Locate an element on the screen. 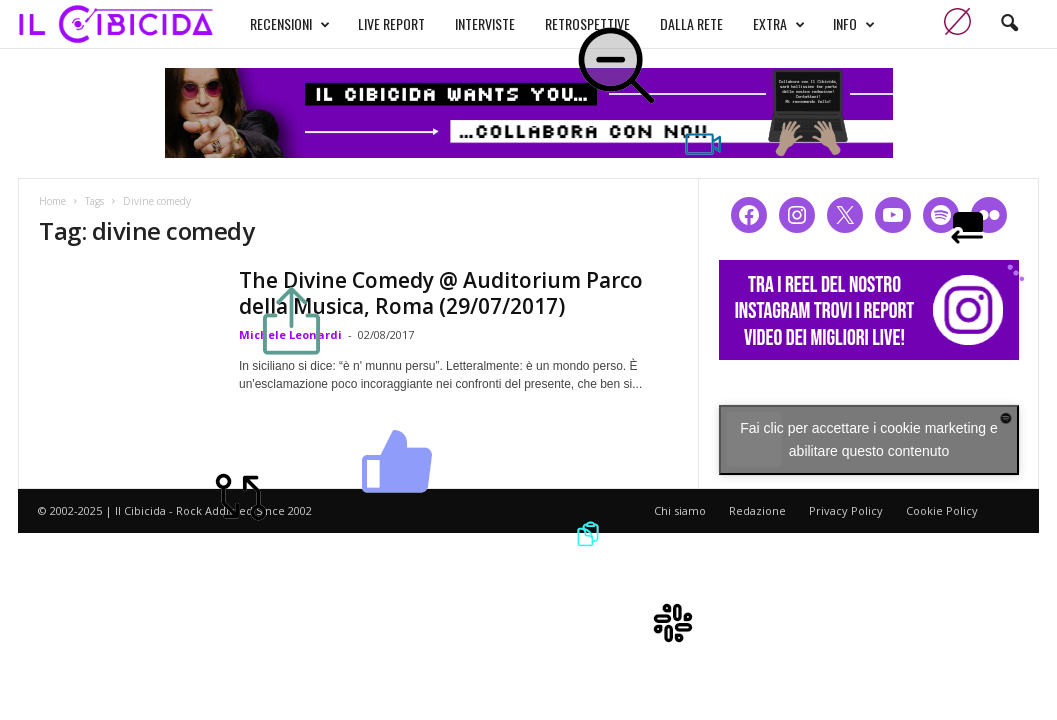 Image resolution: width=1057 pixels, height=720 pixels. auto-fit content to the left edge is located at coordinates (968, 227).